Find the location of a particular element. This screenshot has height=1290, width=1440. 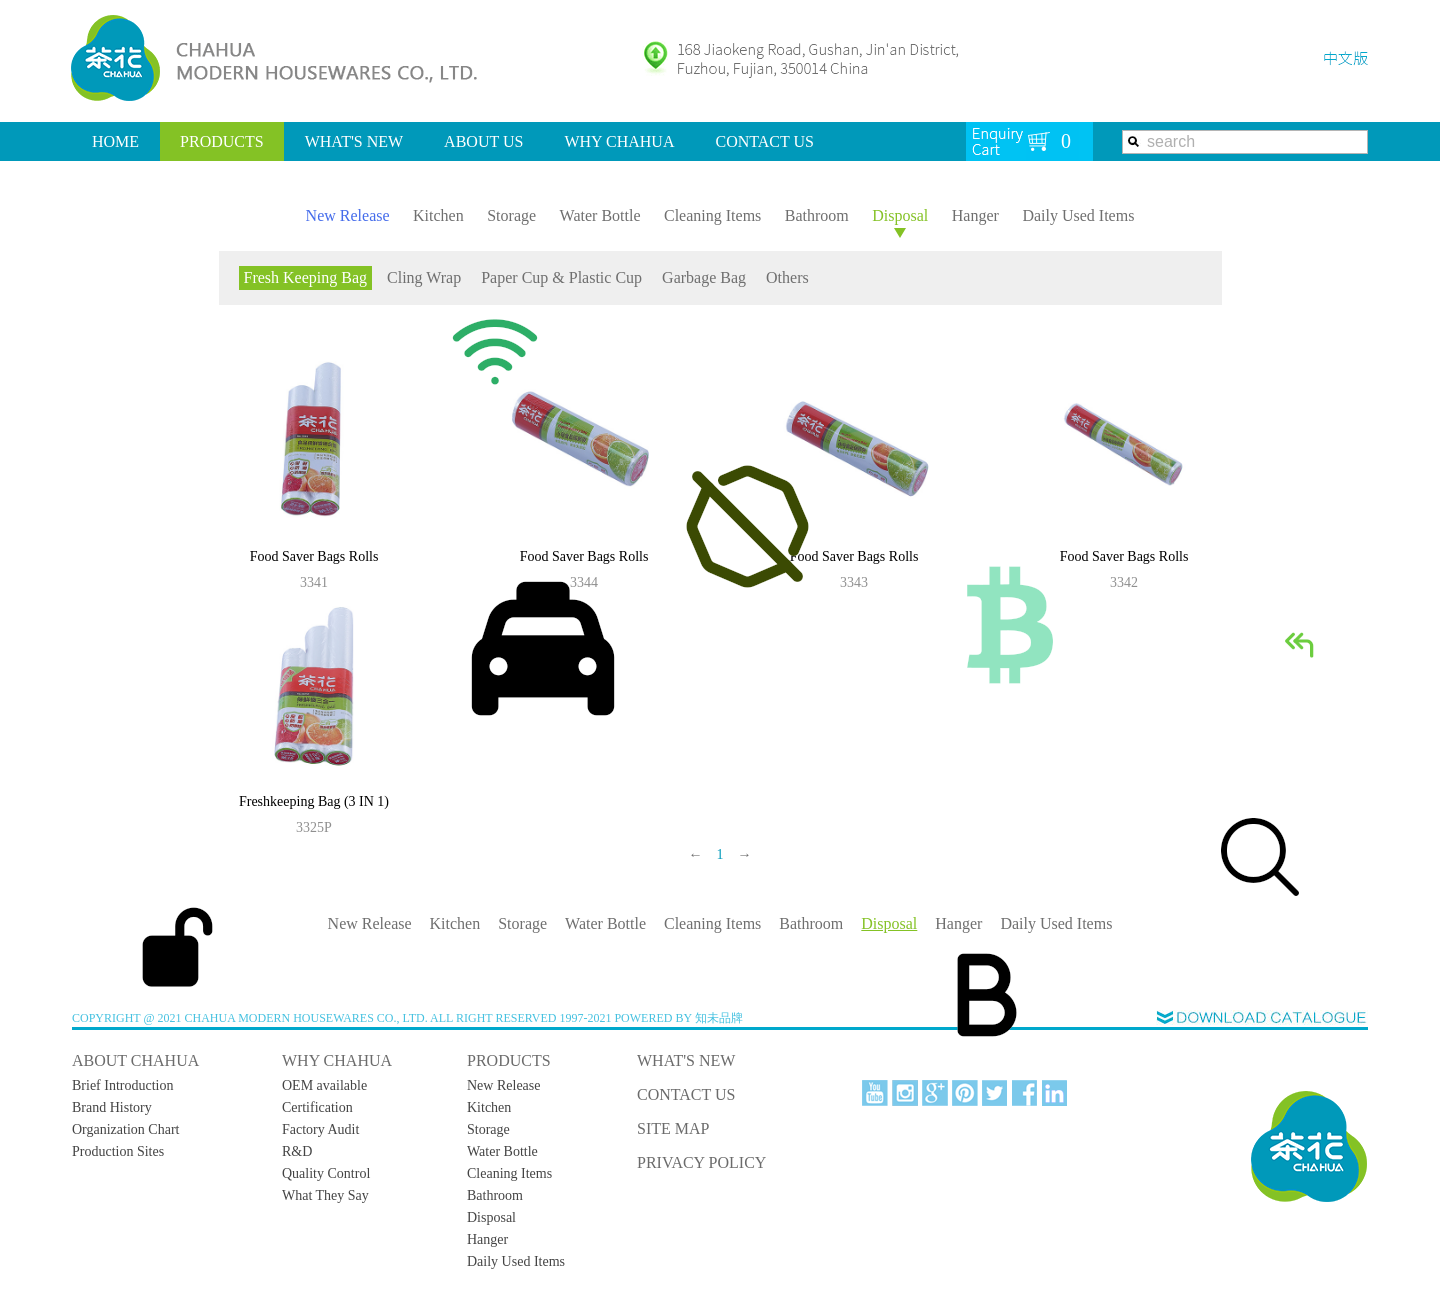

reply all to a message or email is located at coordinates (1300, 646).